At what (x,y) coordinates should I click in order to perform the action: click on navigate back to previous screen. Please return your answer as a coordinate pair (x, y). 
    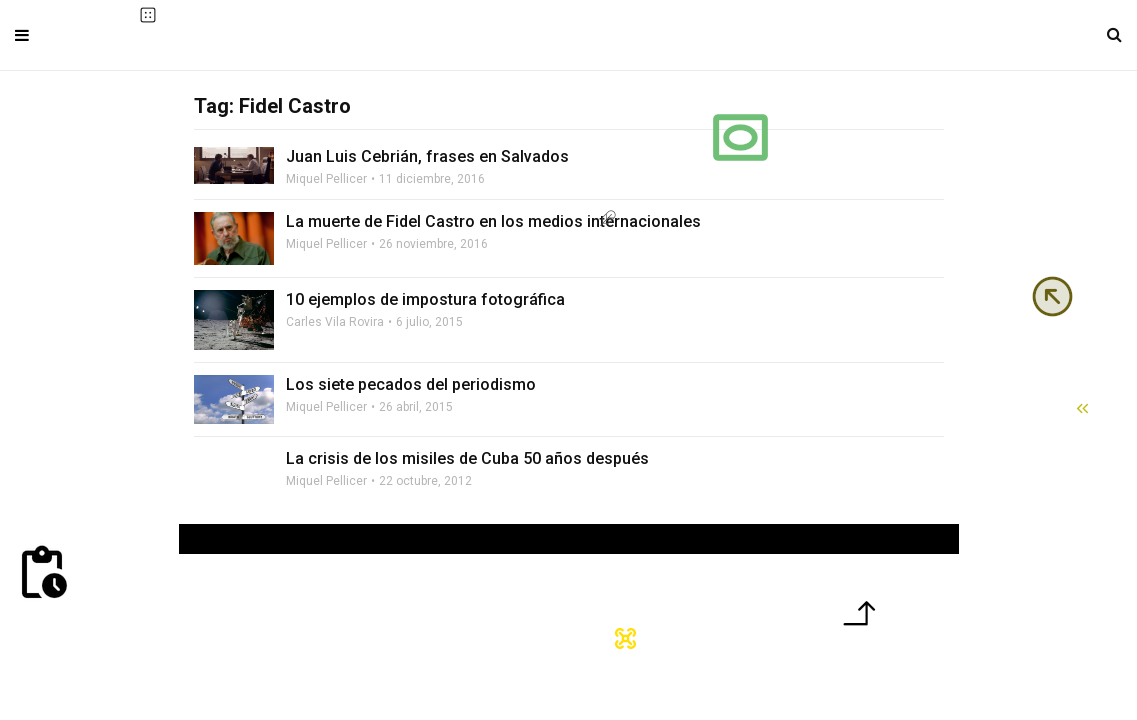
    Looking at the image, I should click on (1052, 296).